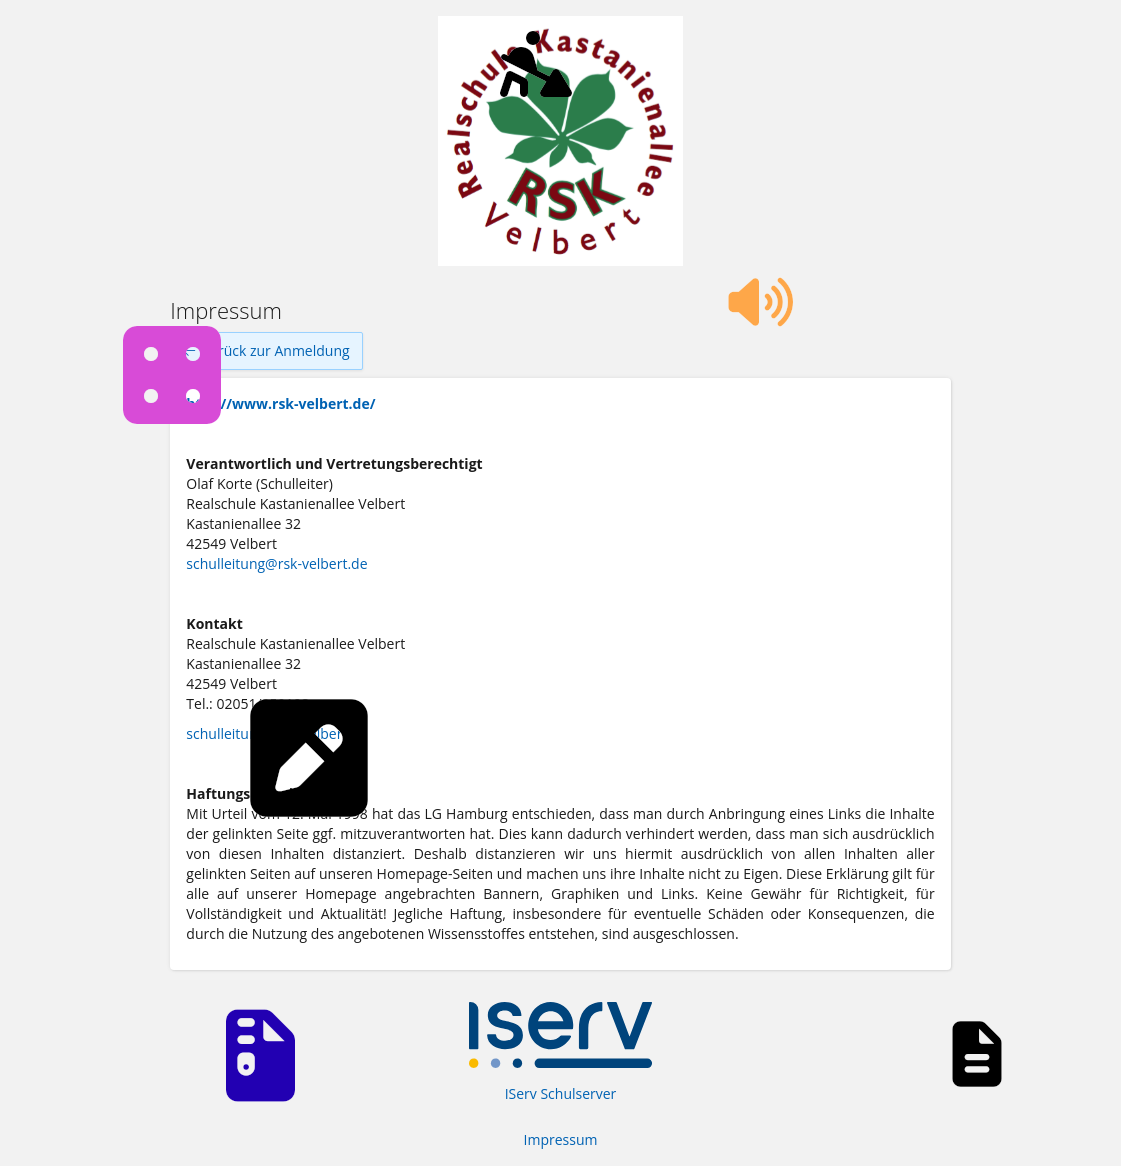  Describe the element at coordinates (260, 1055) in the screenshot. I see `compress or zip files` at that location.